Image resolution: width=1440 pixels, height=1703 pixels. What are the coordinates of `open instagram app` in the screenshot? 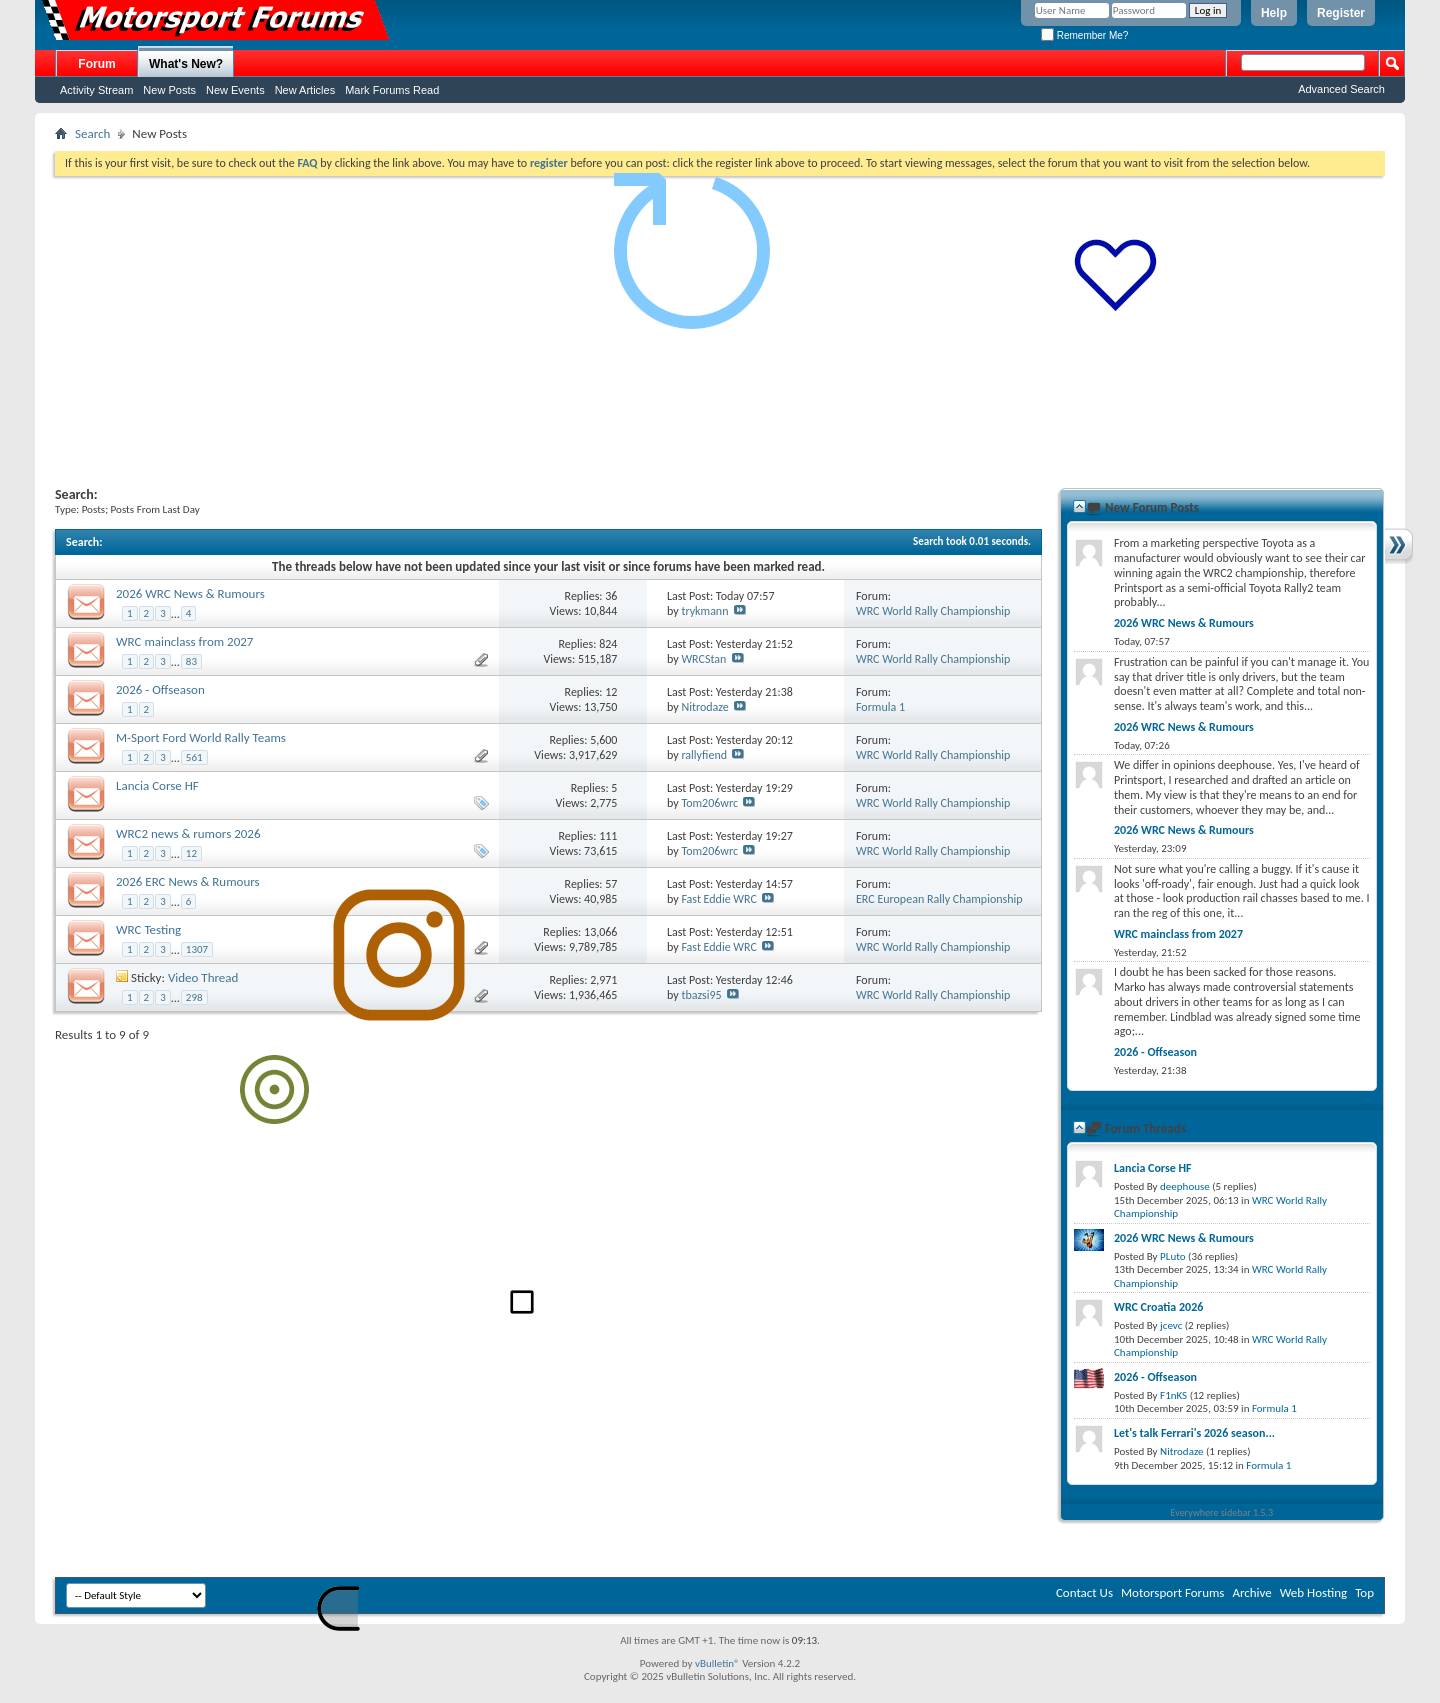 It's located at (399, 955).